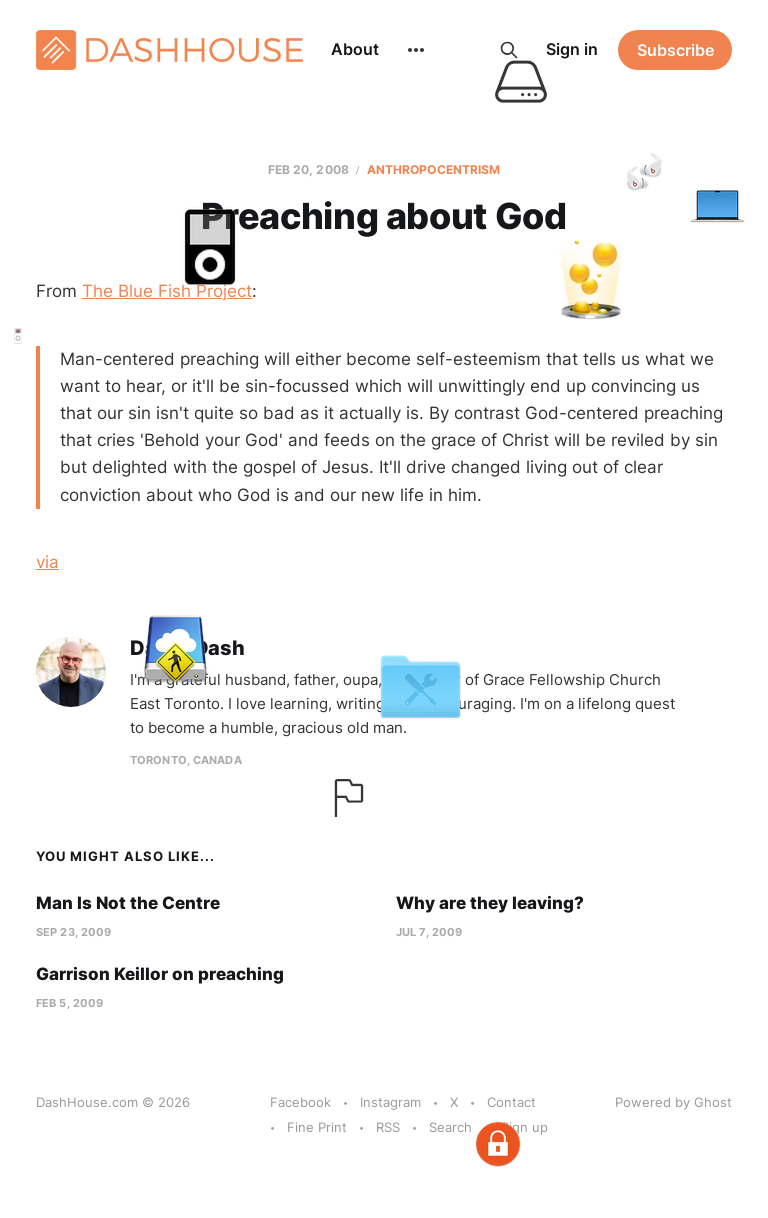 Image resolution: width=768 pixels, height=1218 pixels. What do you see at coordinates (349, 798) in the screenshot?
I see `access region or language settings` at bounding box center [349, 798].